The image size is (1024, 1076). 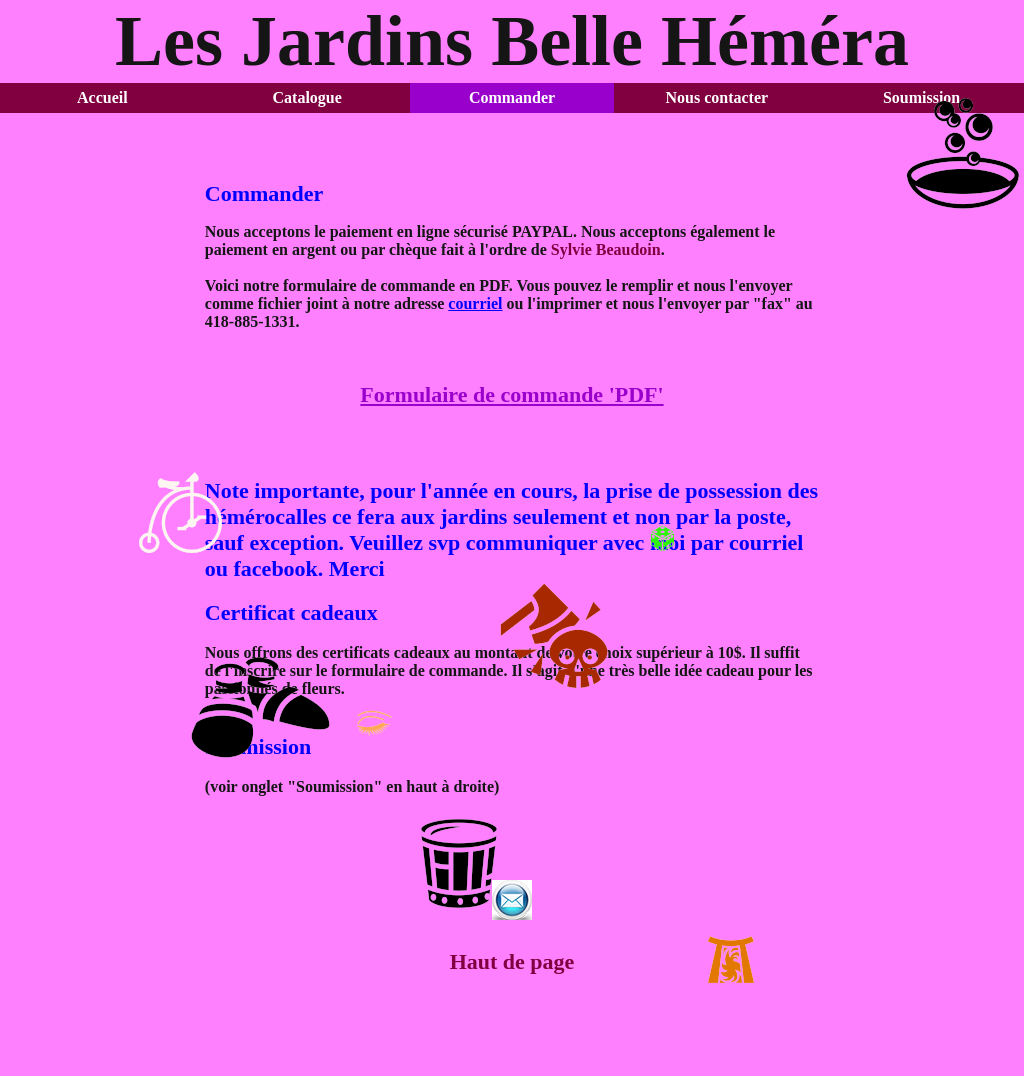 I want to click on enter a magic portal or dimensional gateway, so click(x=731, y=960).